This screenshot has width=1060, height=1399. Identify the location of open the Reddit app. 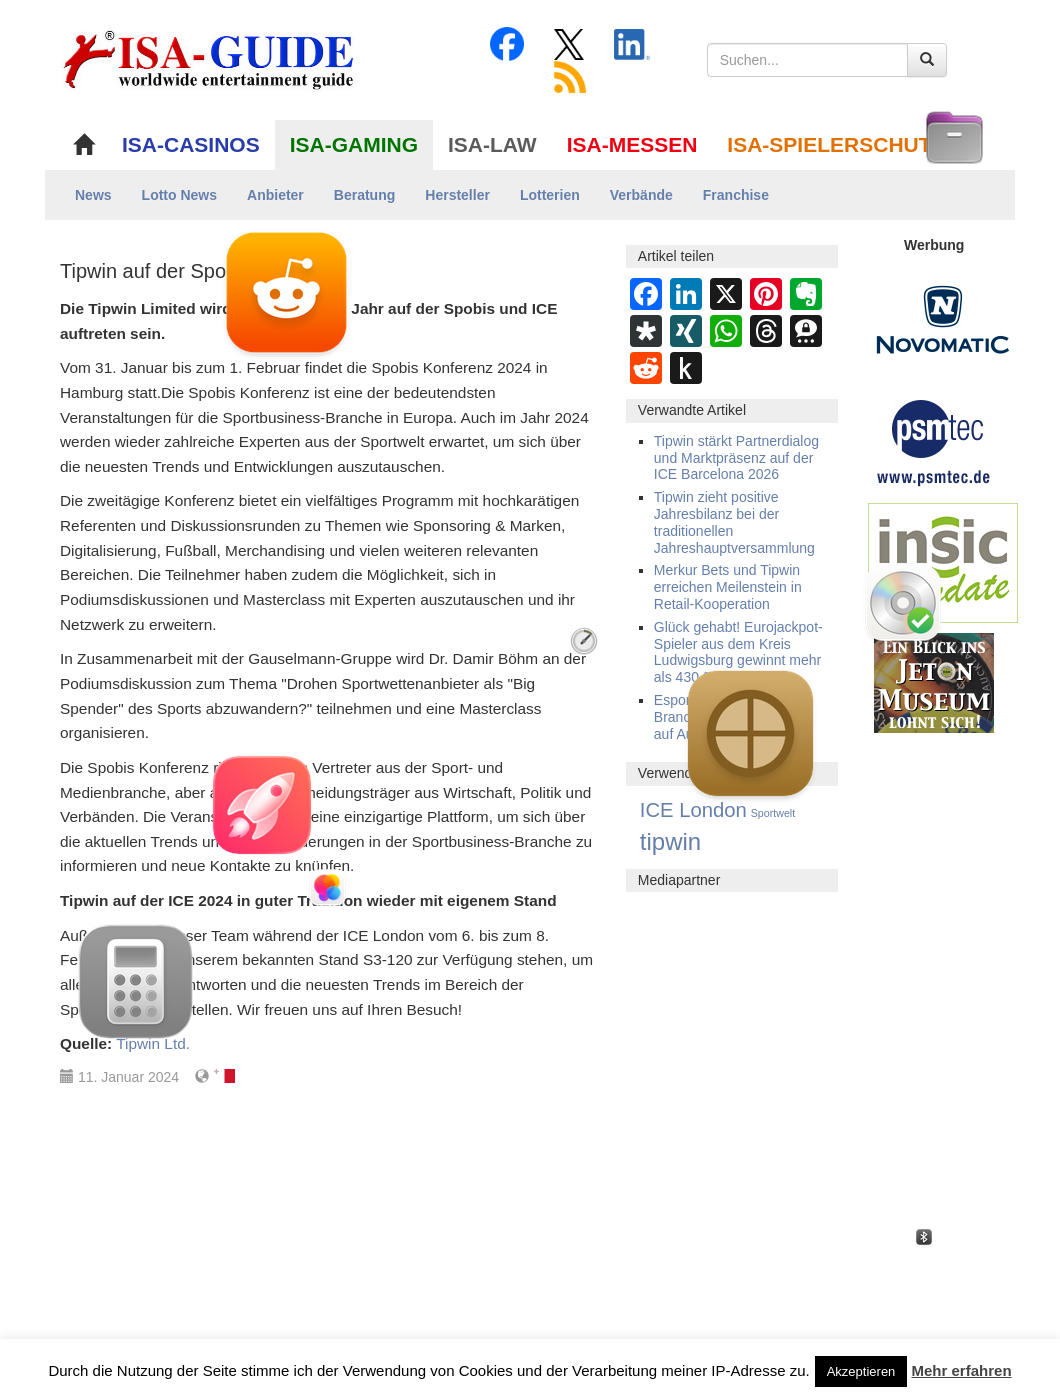
(286, 292).